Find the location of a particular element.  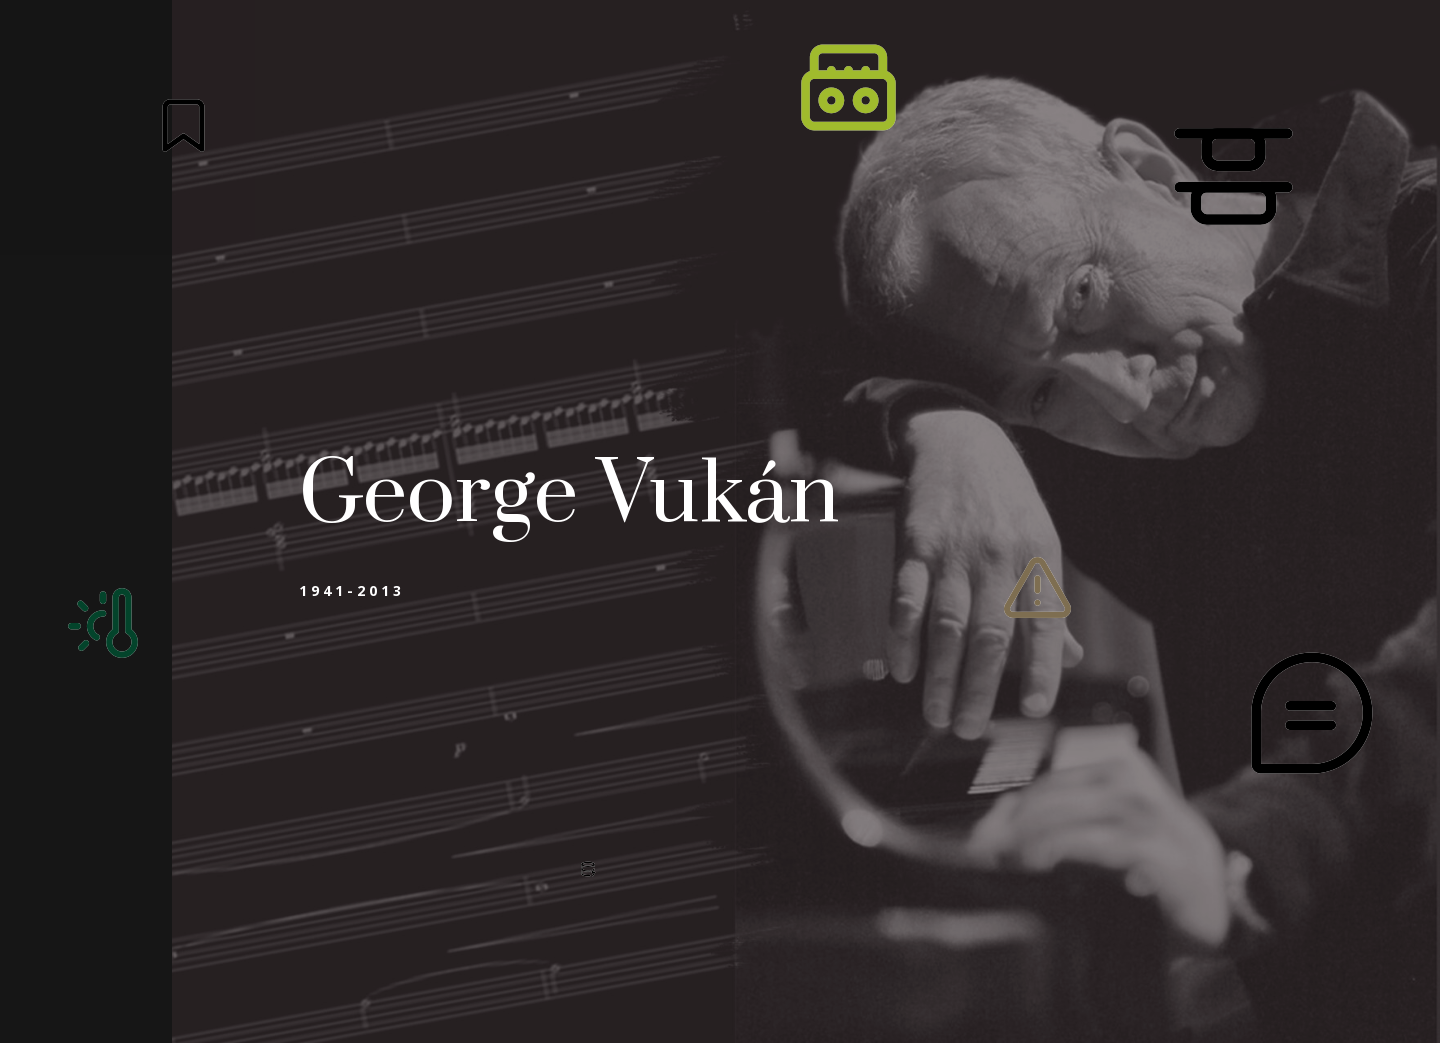

align objects to the top edge with vertical distribution is located at coordinates (1233, 176).